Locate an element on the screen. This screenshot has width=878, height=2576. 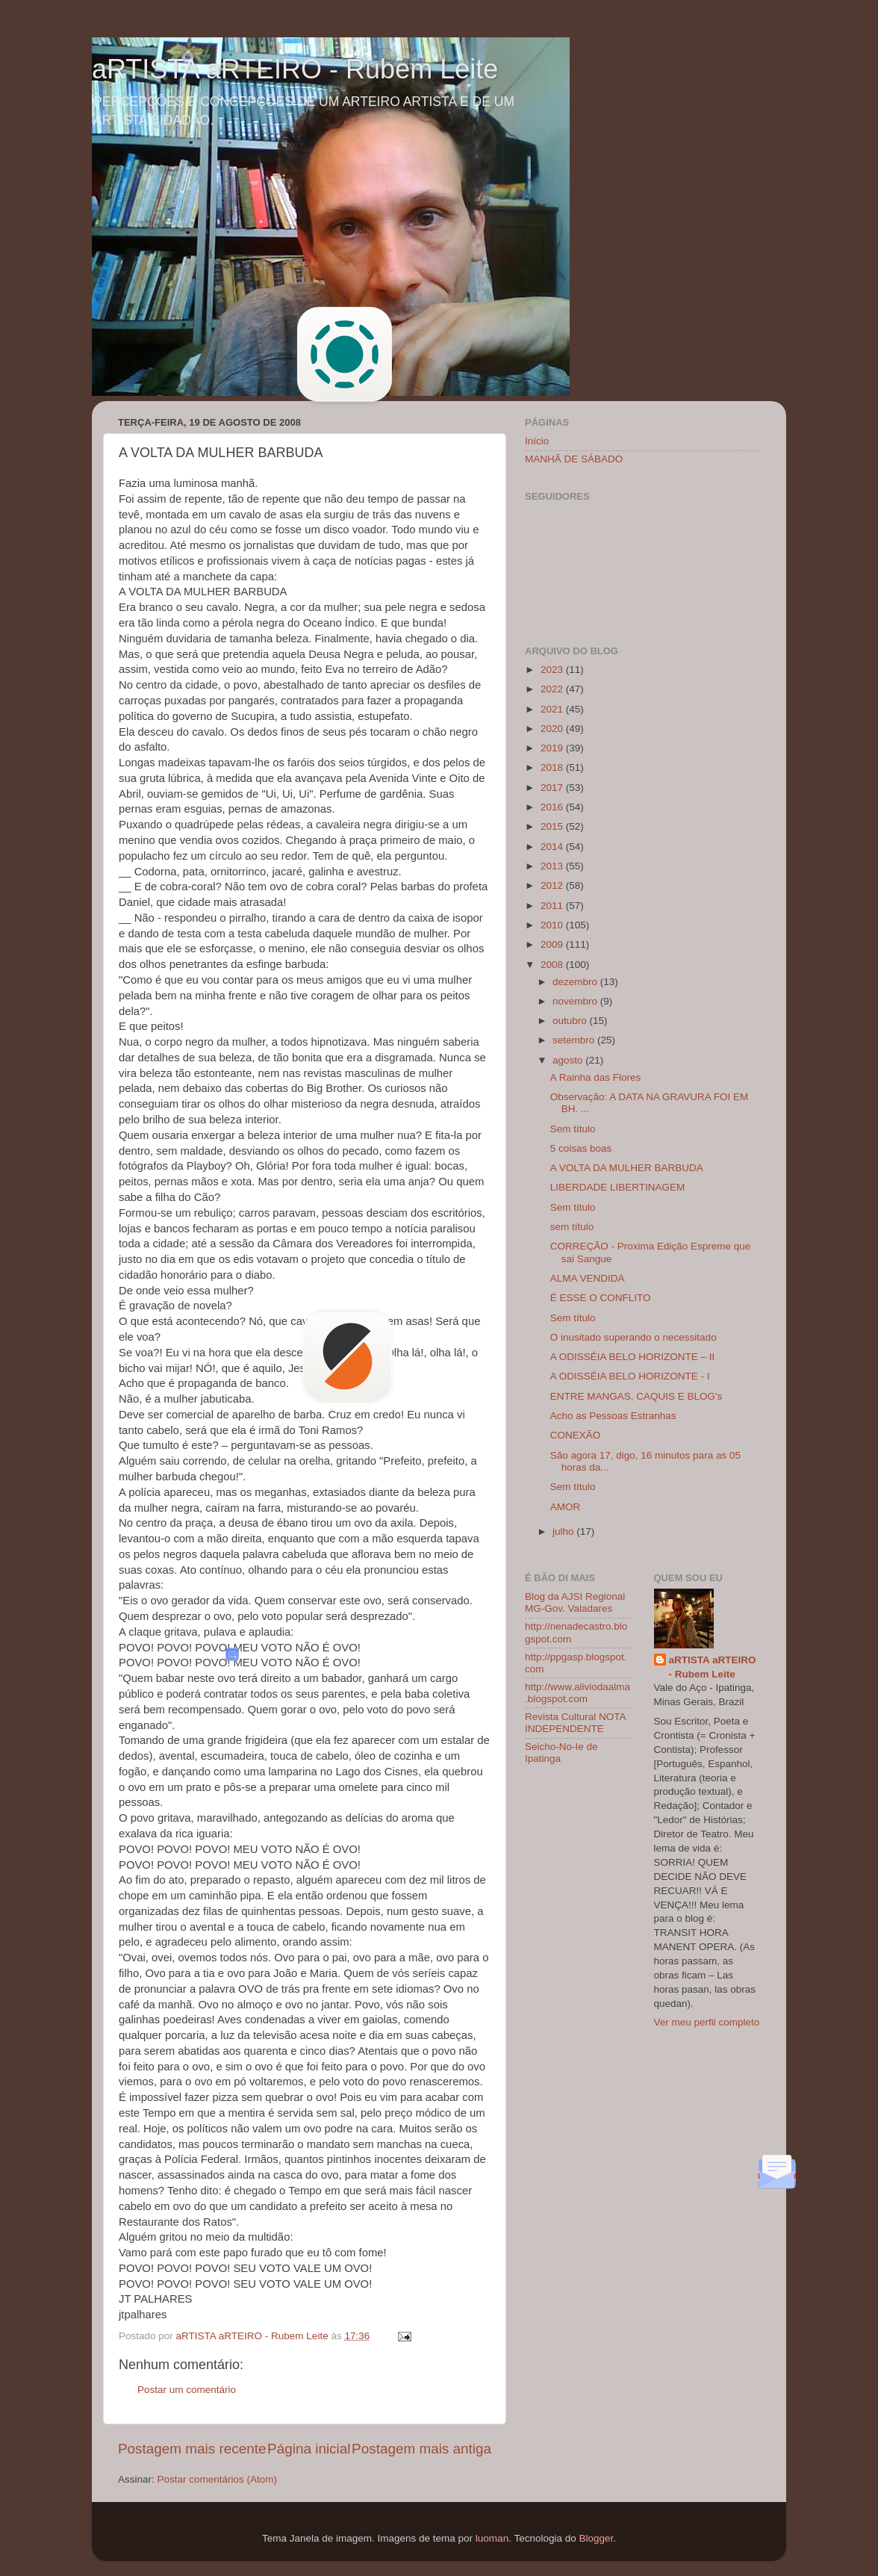
indicates a message has been read is located at coordinates (776, 2173).